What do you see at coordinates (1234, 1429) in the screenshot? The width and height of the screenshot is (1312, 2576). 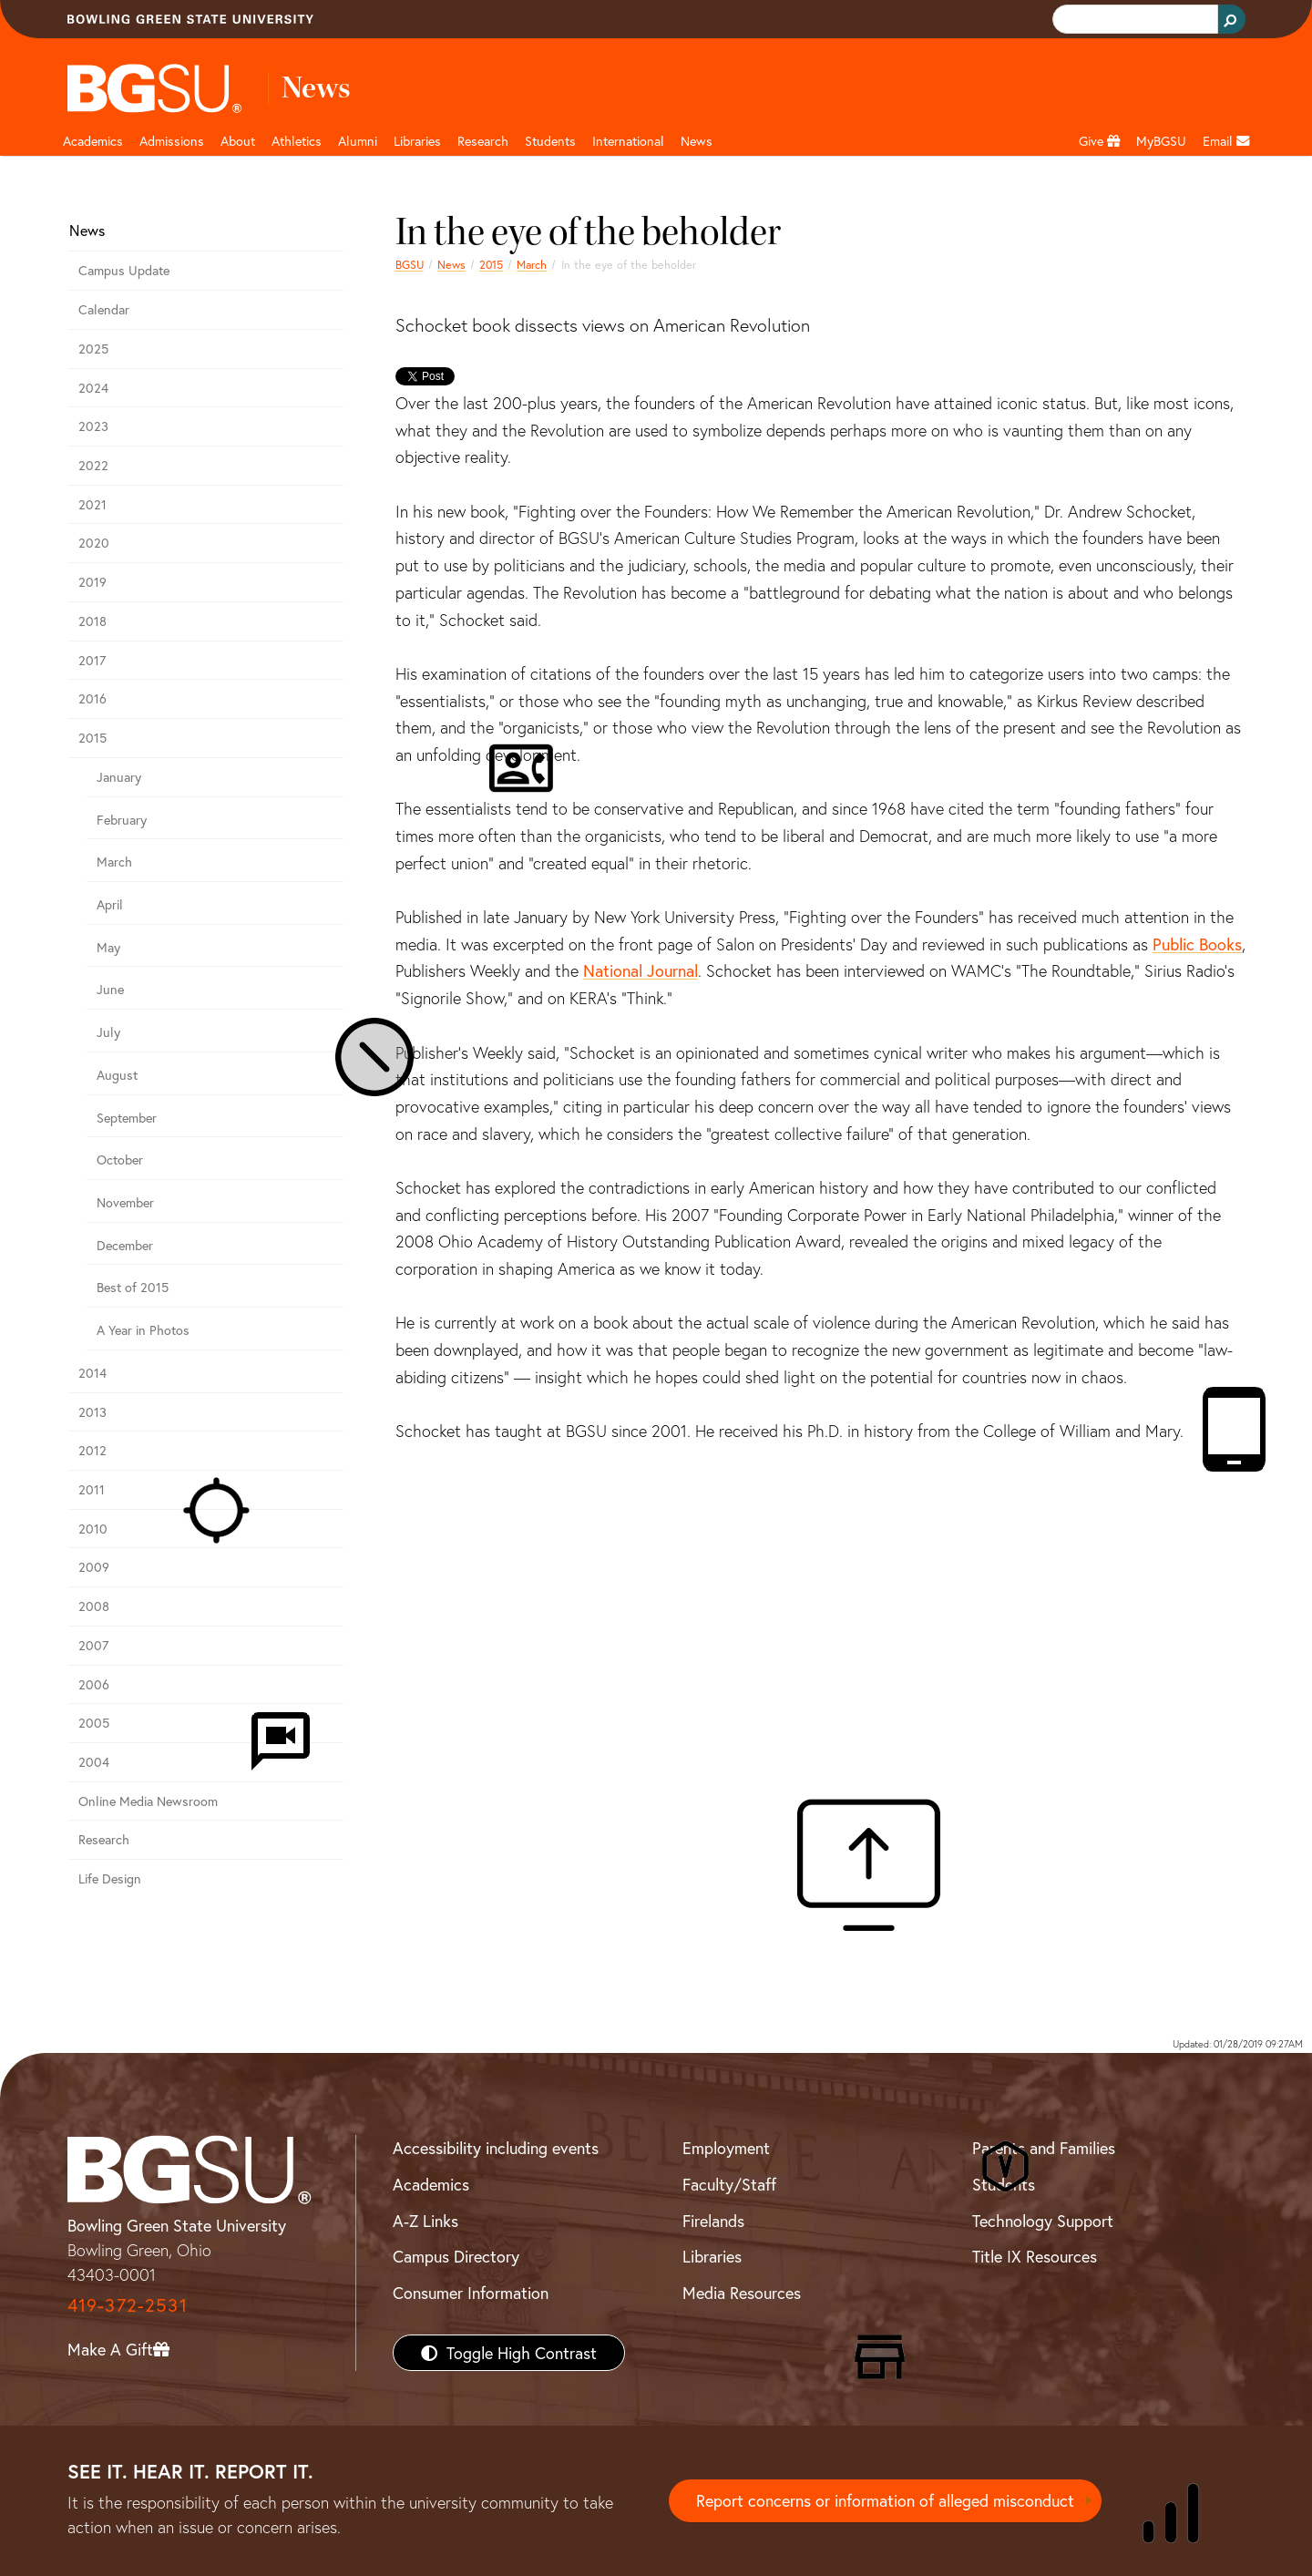 I see `switch to tablet view or mode` at bounding box center [1234, 1429].